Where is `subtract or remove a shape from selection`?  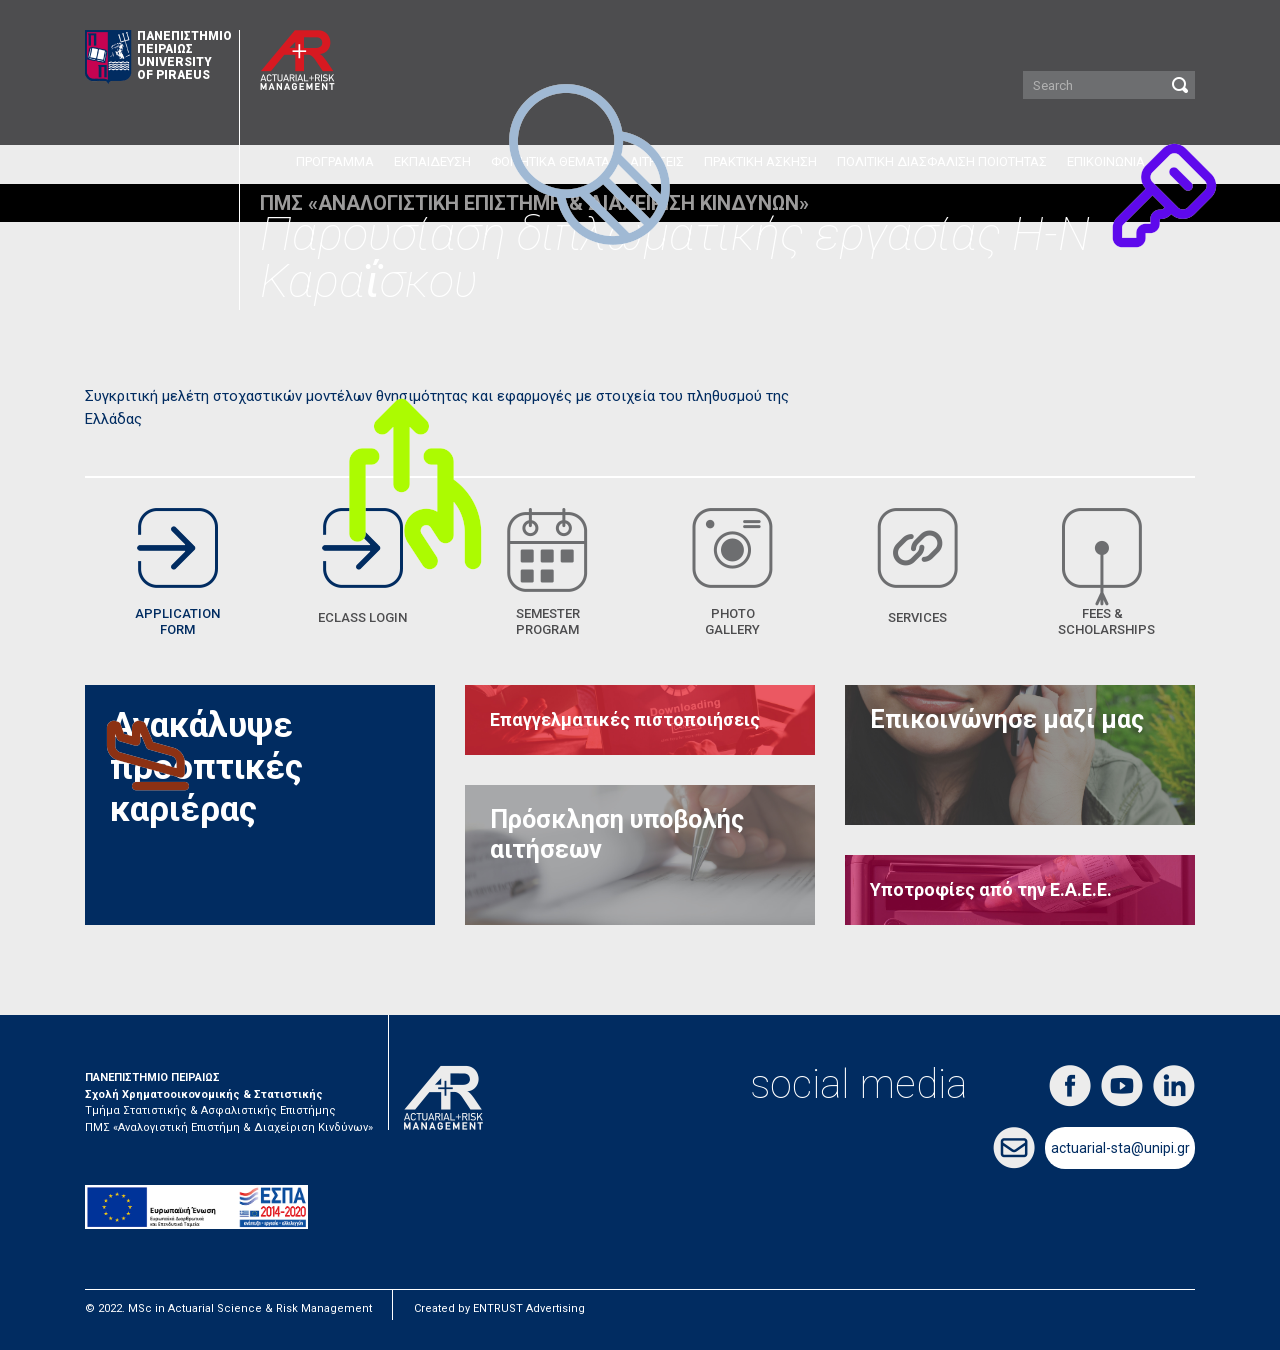 subtract or remove a shape from selection is located at coordinates (589, 164).